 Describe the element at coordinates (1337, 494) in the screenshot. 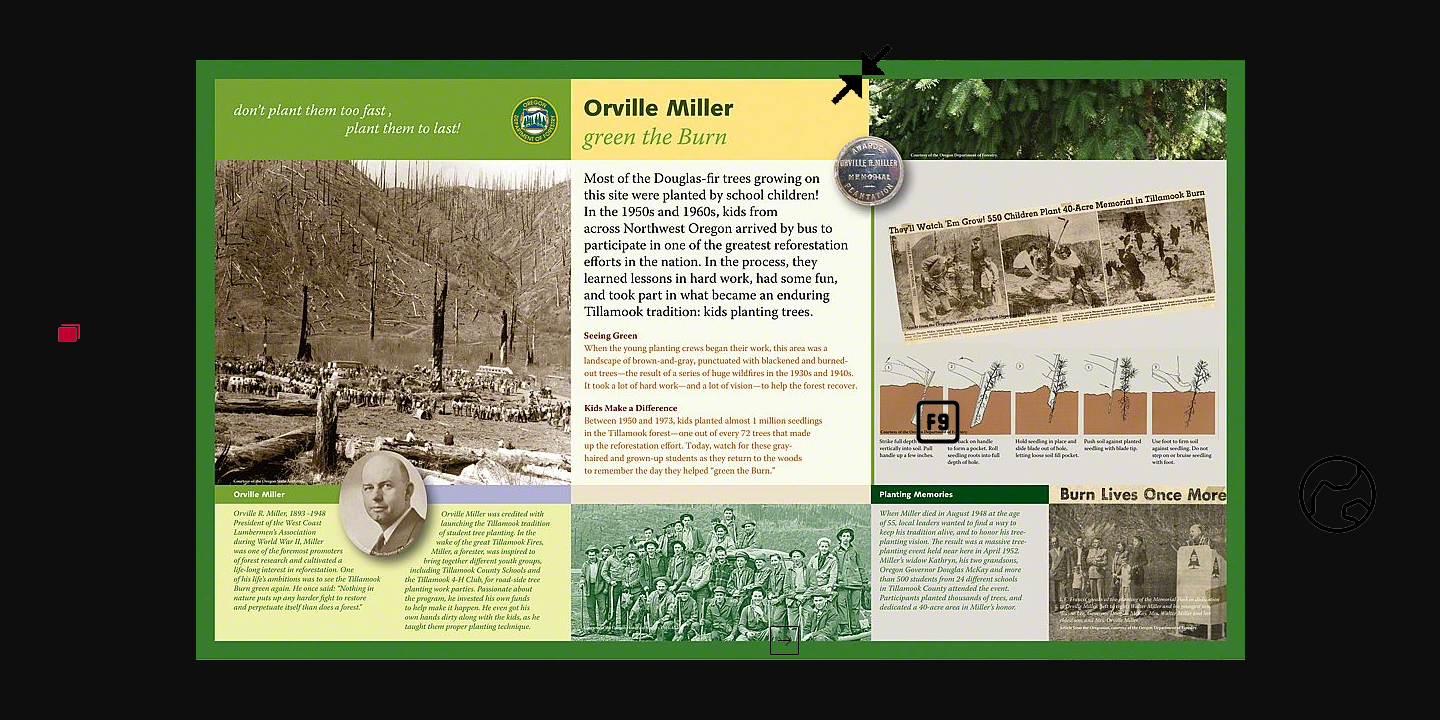

I see `switch to international or global settings` at that location.